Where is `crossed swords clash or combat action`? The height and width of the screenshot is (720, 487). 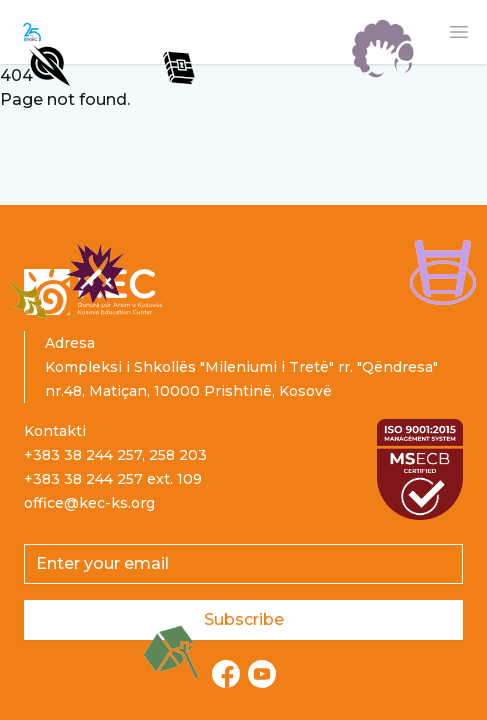
crossed swords clash or combat action is located at coordinates (97, 274).